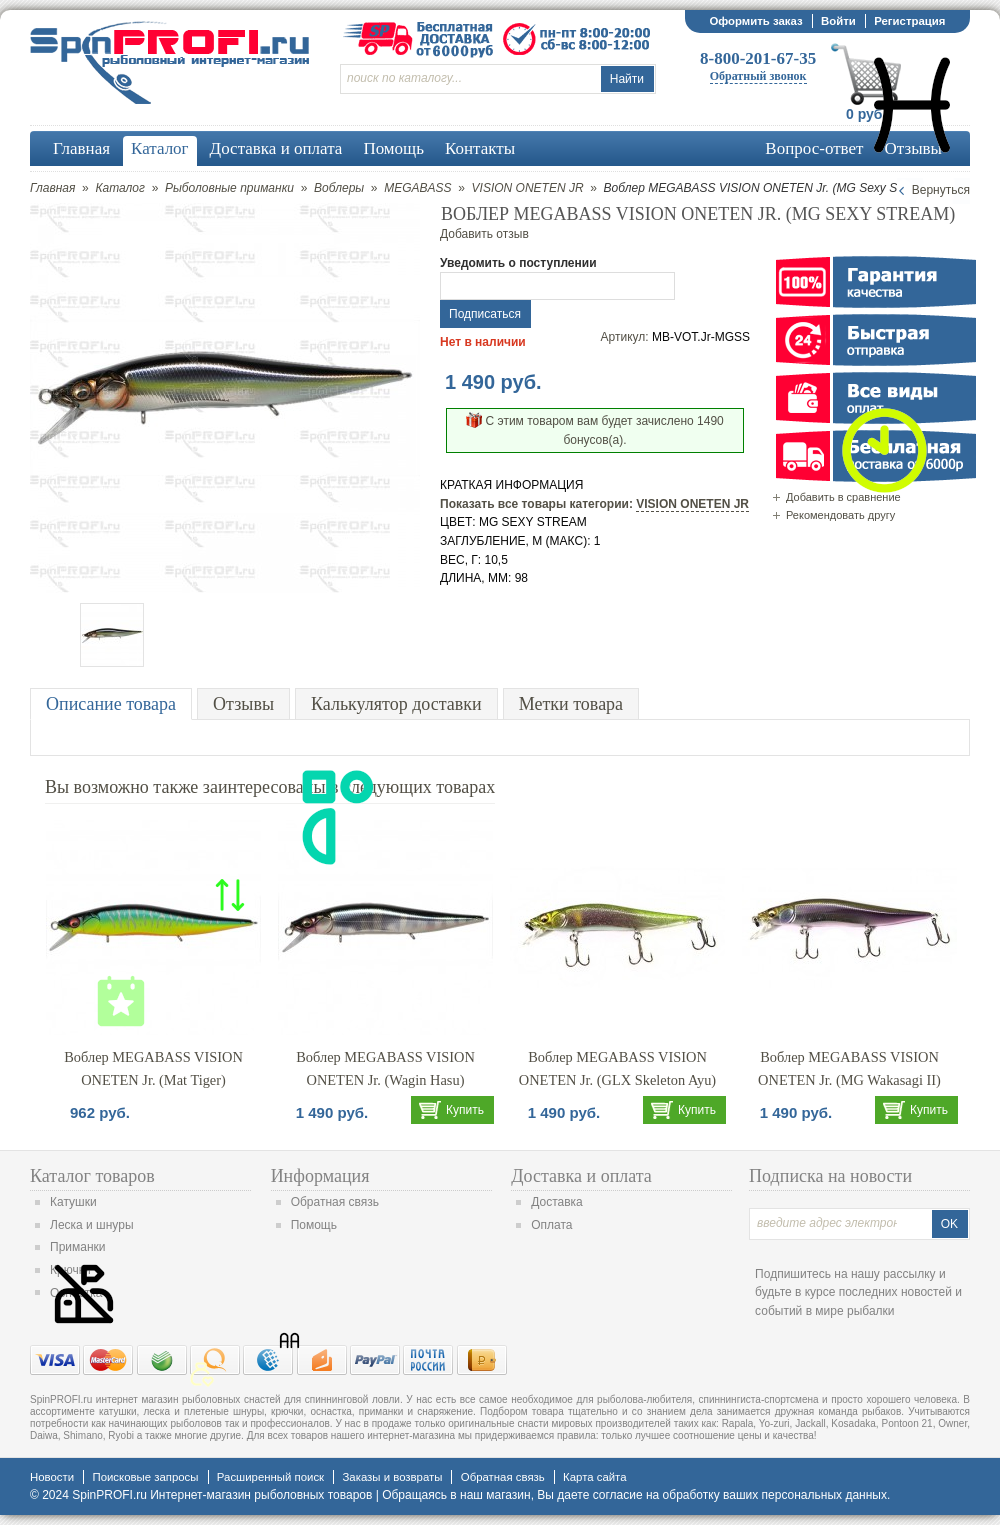 The width and height of the screenshot is (1000, 1525). Describe the element at coordinates (121, 1003) in the screenshot. I see `view starred or favorite events` at that location.